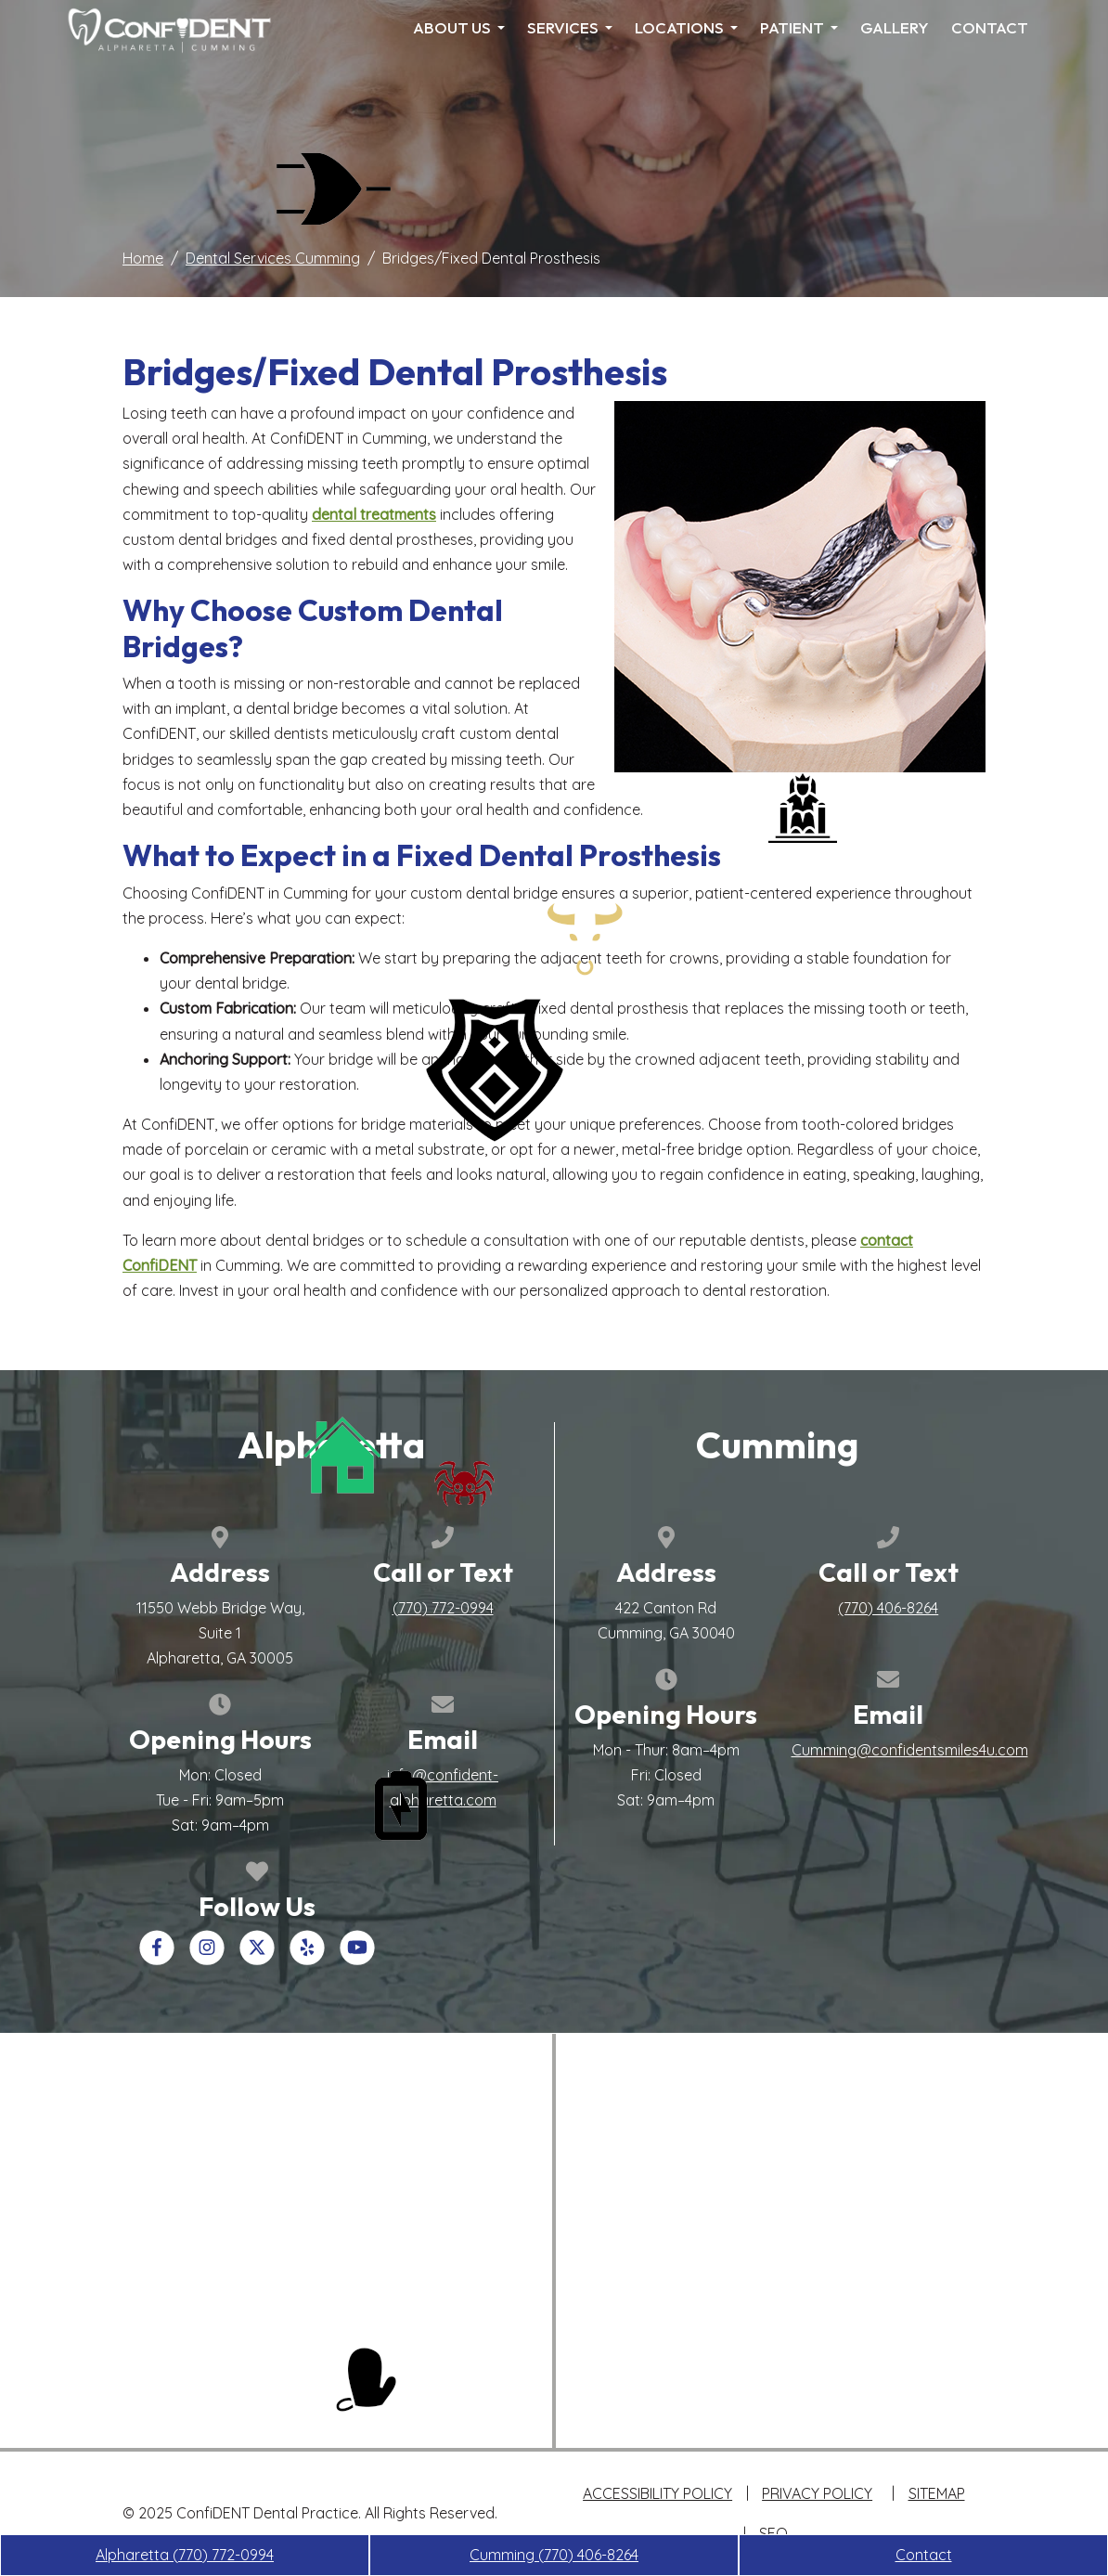 The width and height of the screenshot is (1108, 2576). What do you see at coordinates (495, 1070) in the screenshot?
I see `activate dragon shield defense ability` at bounding box center [495, 1070].